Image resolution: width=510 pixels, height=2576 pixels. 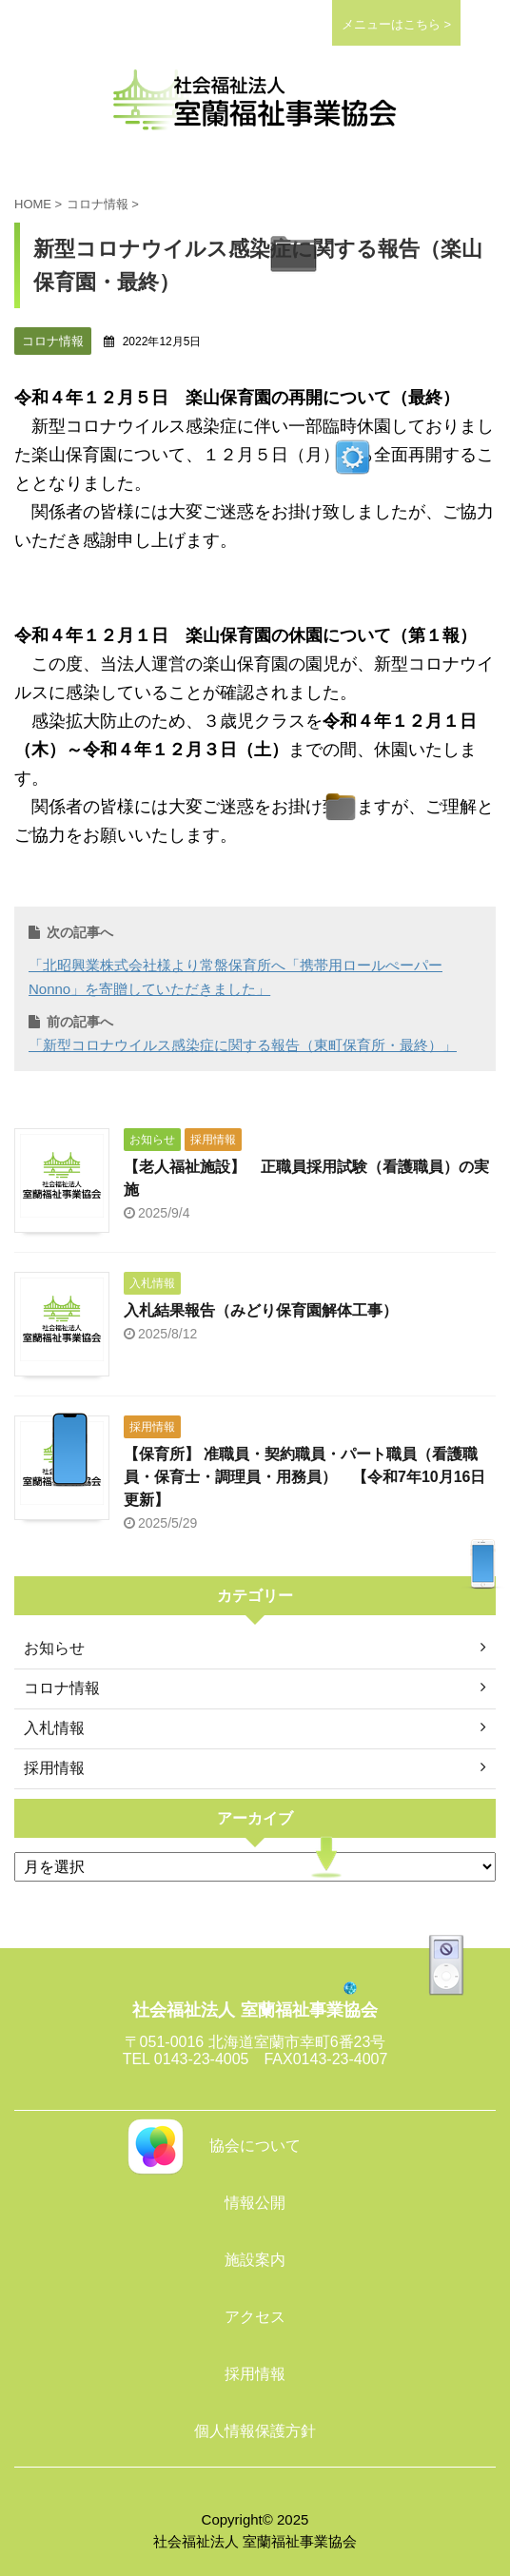 I want to click on iPod mini device icon, so click(x=446, y=1965).